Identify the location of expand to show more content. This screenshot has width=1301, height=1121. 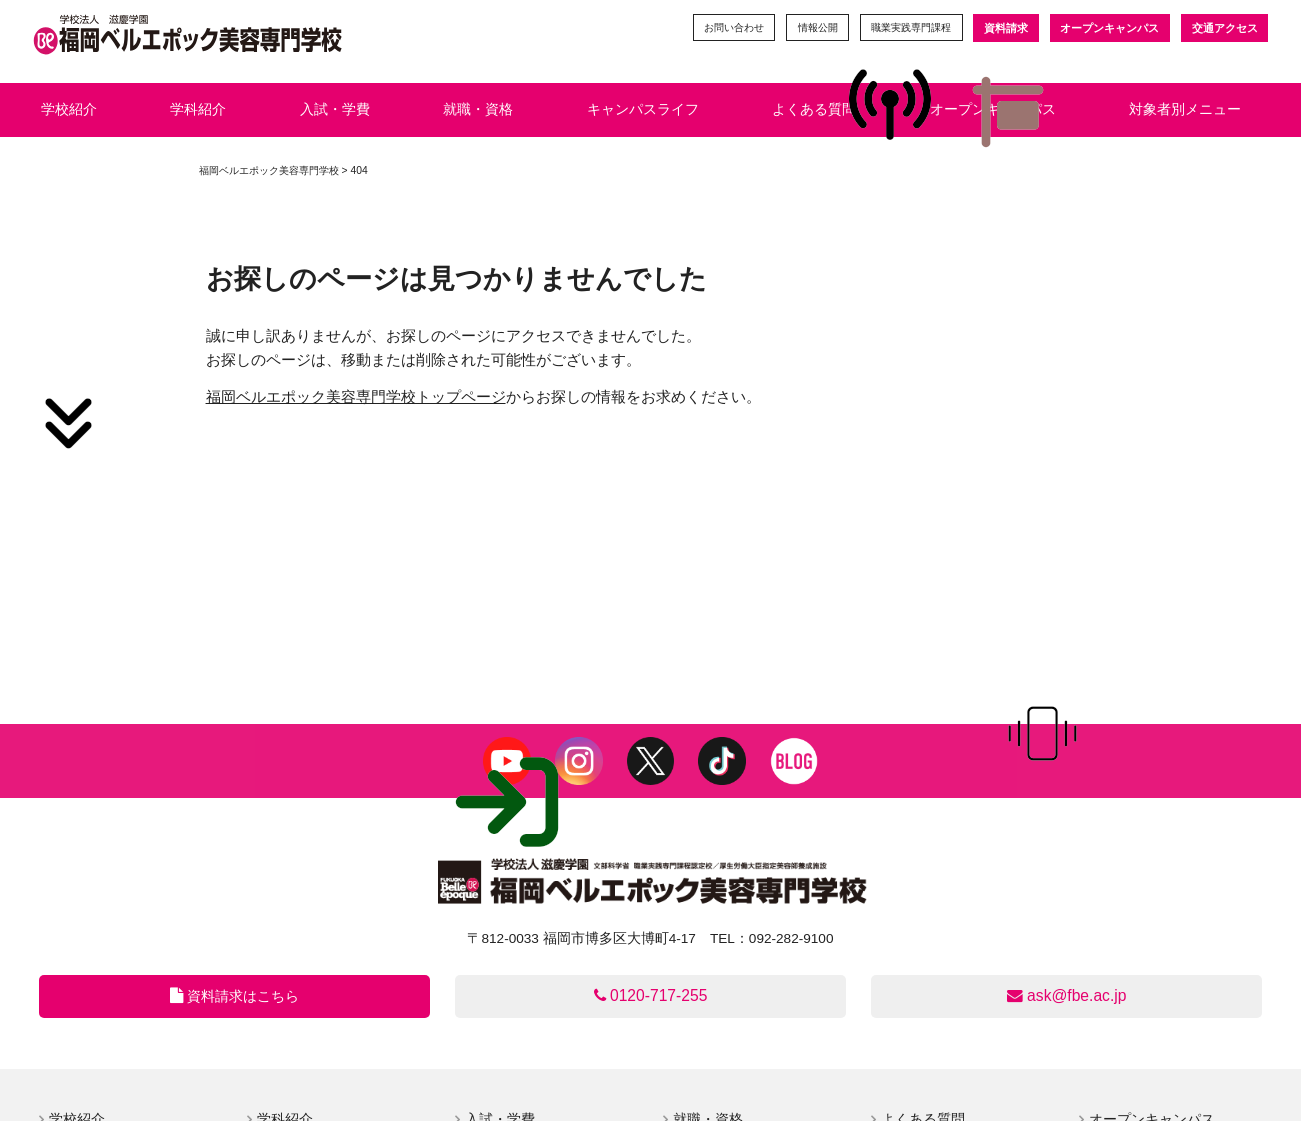
(68, 421).